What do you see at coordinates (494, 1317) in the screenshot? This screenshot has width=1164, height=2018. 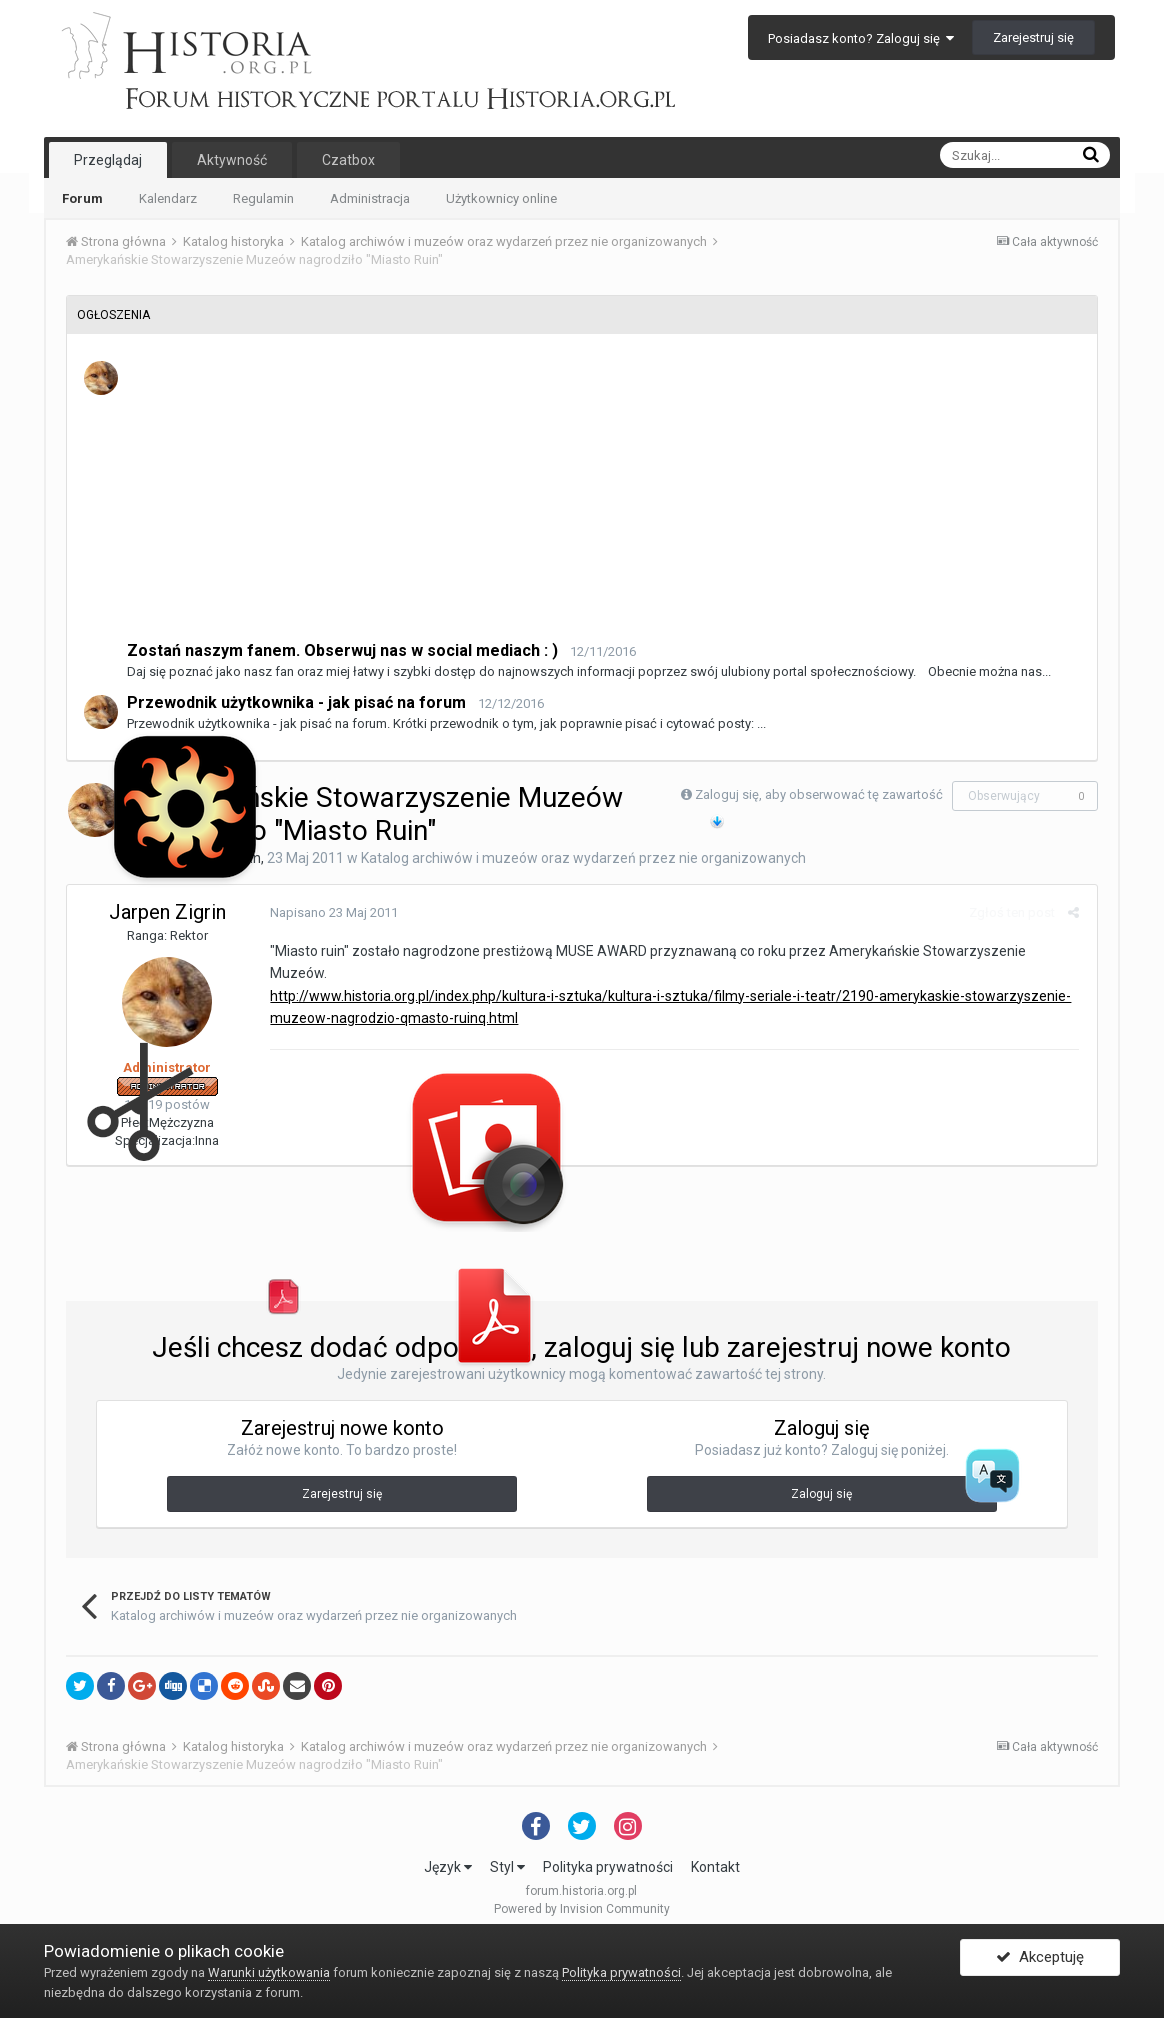 I see `open a PDF document` at bounding box center [494, 1317].